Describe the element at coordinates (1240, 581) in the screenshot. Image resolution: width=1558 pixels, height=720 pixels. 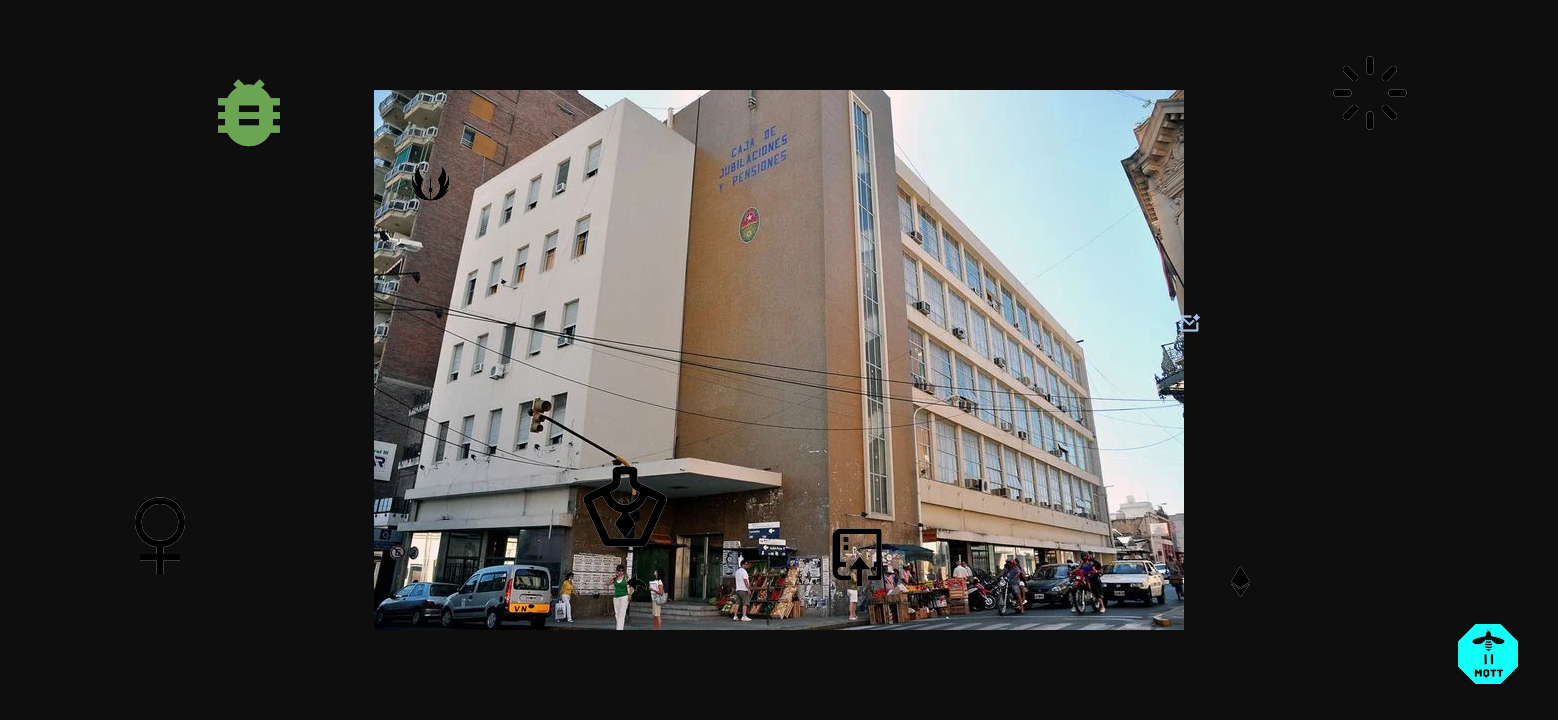
I see `Ethereum cryptocurrency logo` at that location.